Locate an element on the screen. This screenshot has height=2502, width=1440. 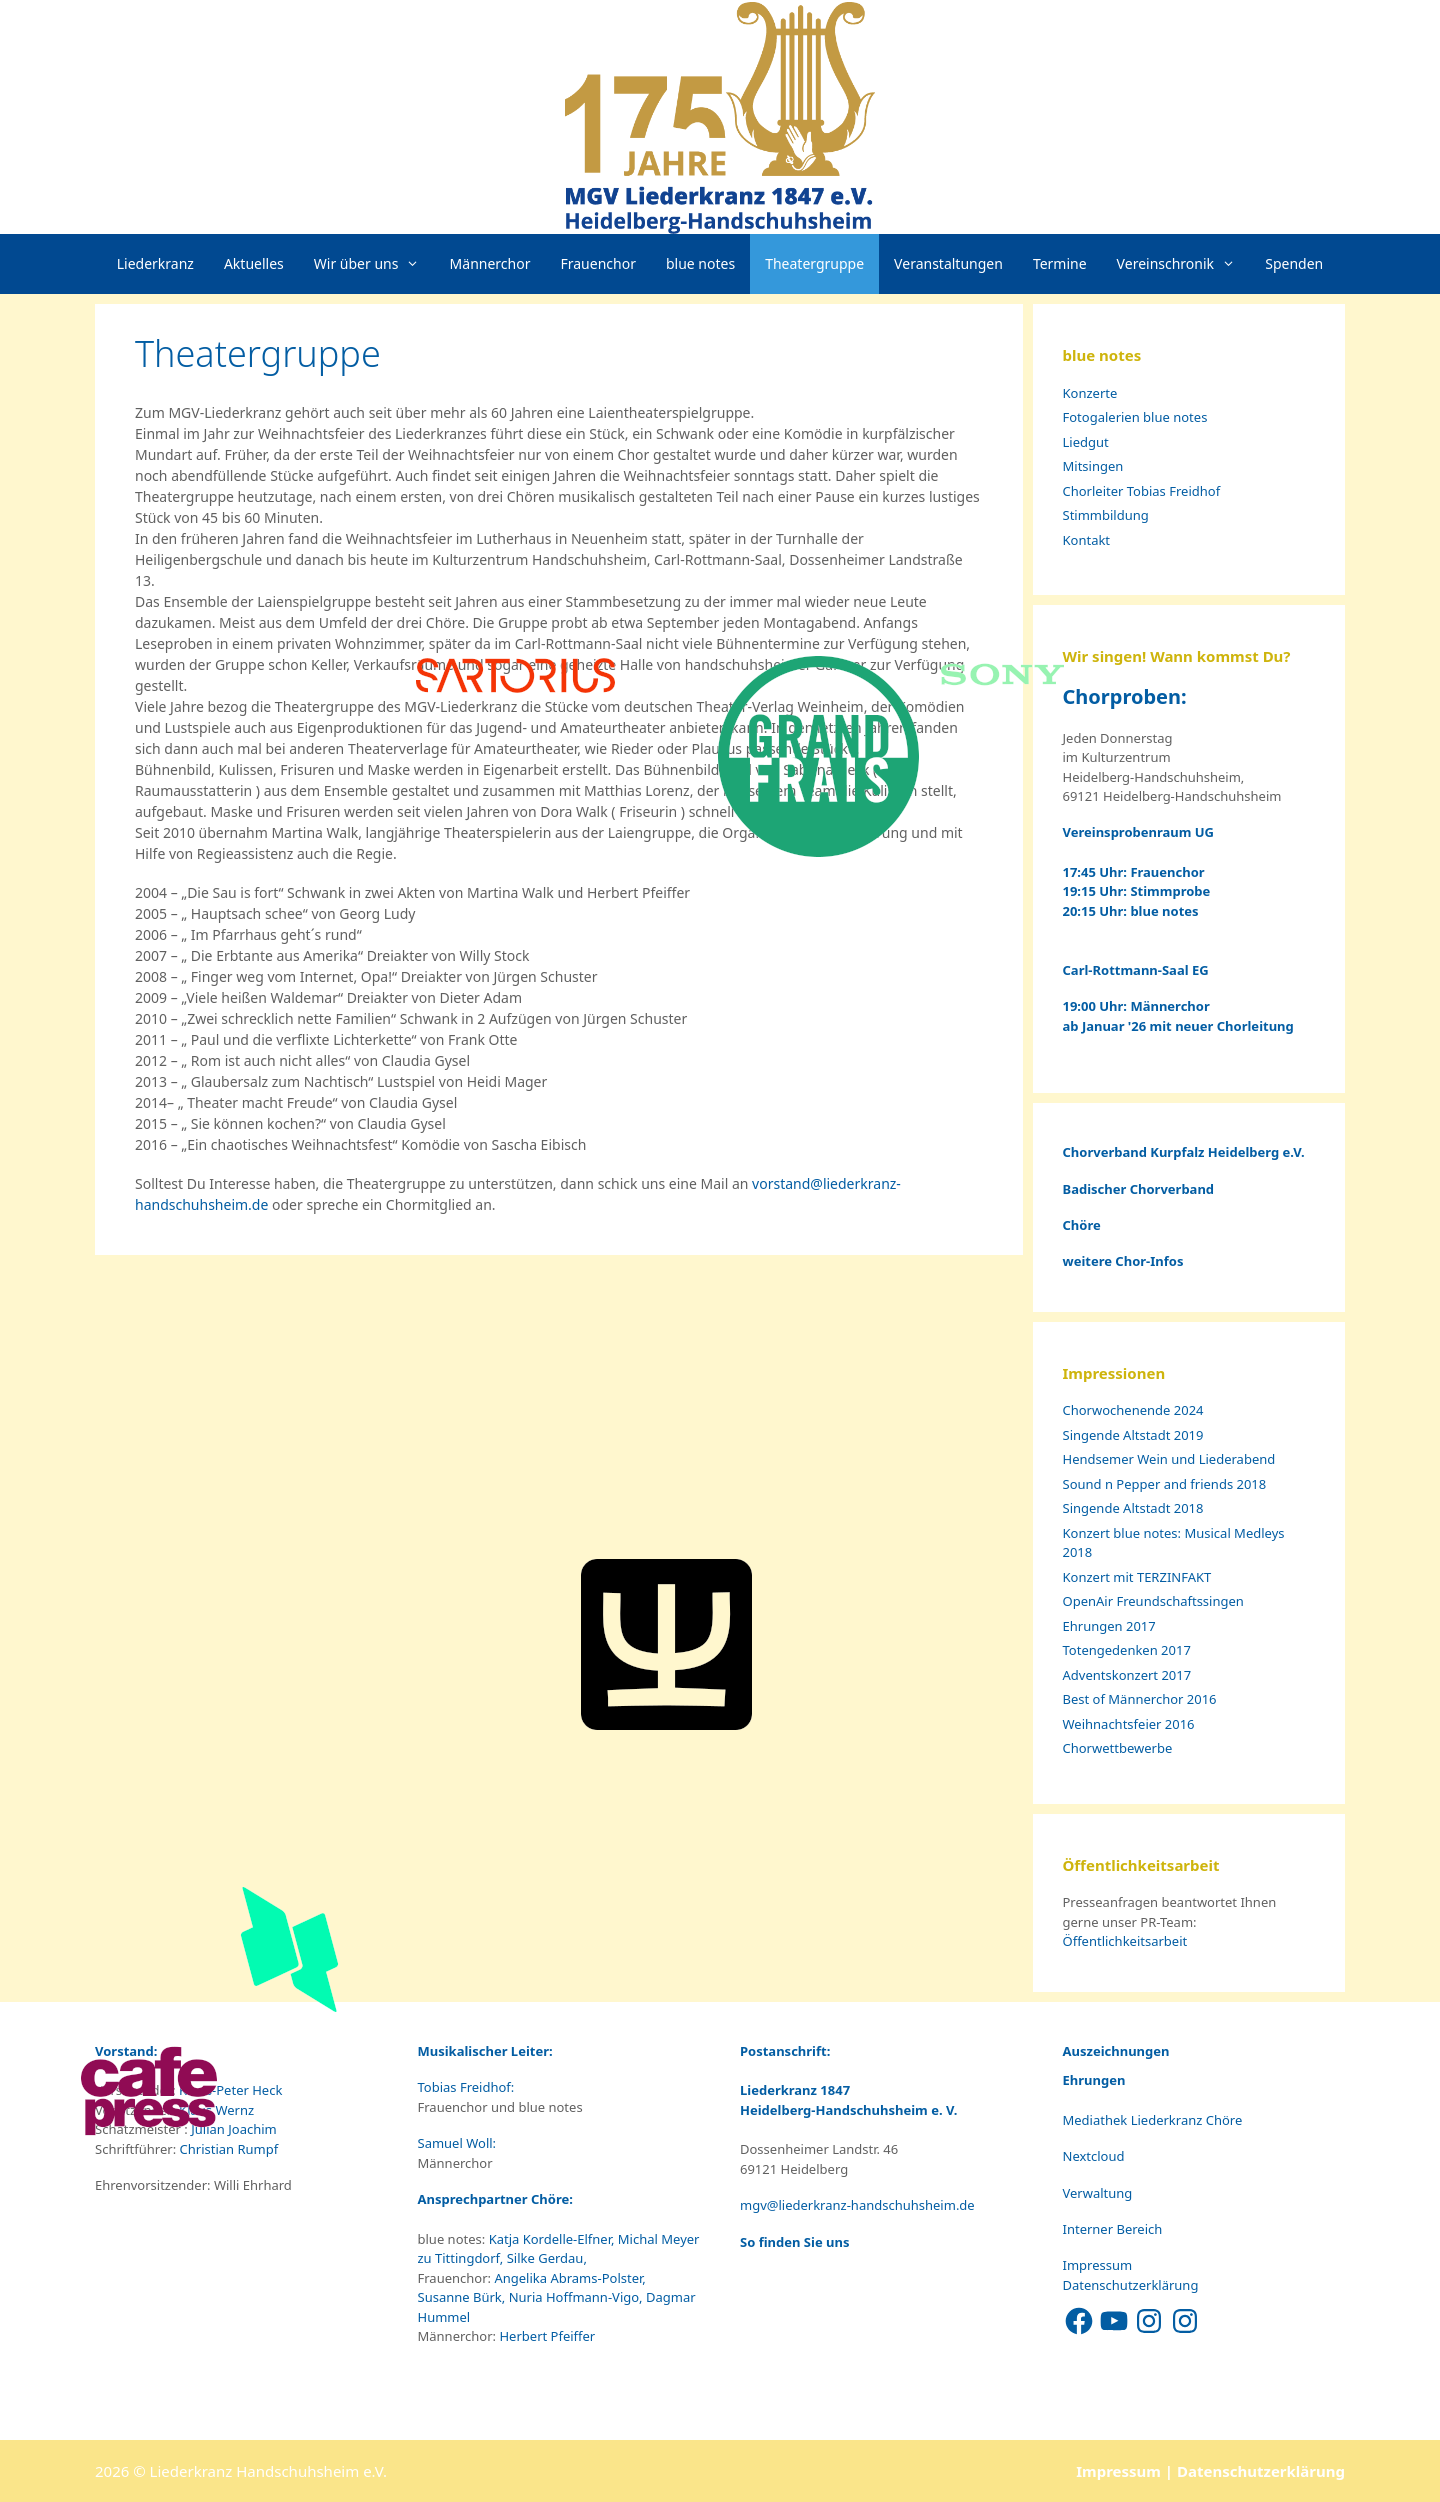
visit cafepress website or app is located at coordinates (149, 2091).